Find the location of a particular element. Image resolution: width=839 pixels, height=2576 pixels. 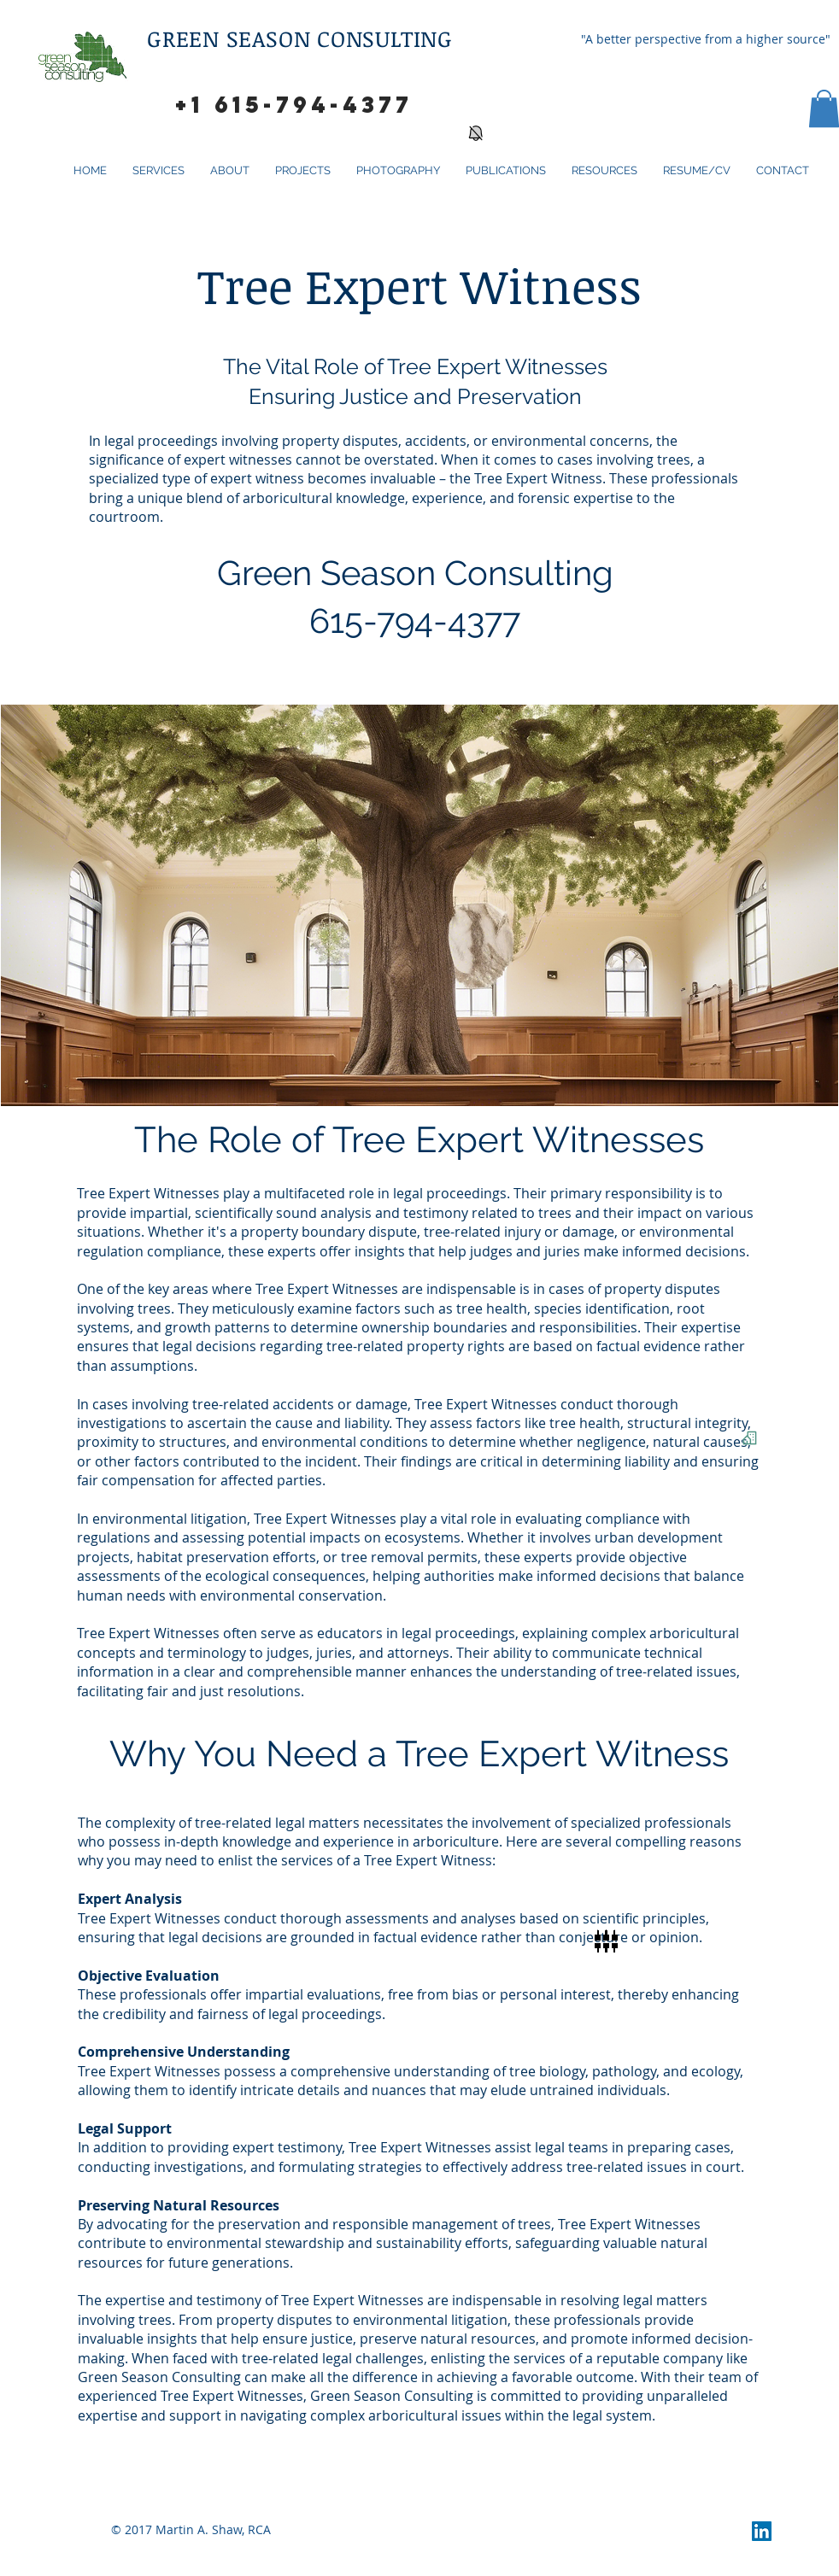

view community or residential buildings is located at coordinates (749, 1437).